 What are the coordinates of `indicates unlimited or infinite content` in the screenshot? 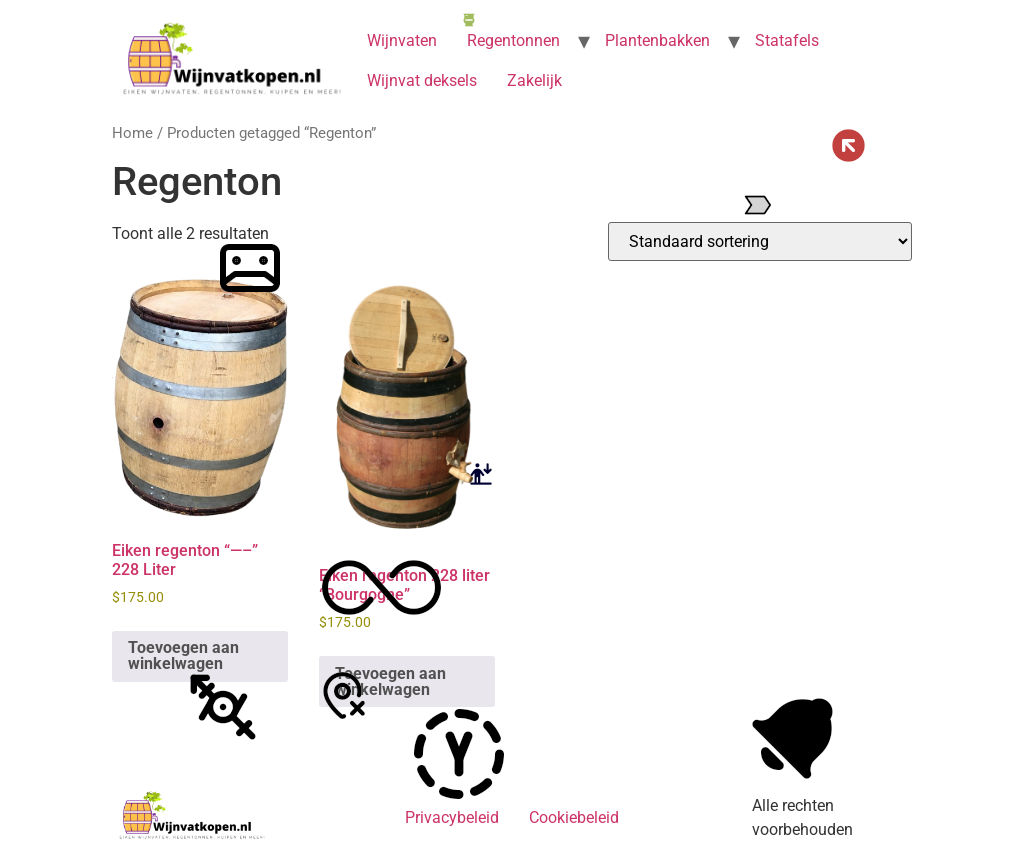 It's located at (381, 587).